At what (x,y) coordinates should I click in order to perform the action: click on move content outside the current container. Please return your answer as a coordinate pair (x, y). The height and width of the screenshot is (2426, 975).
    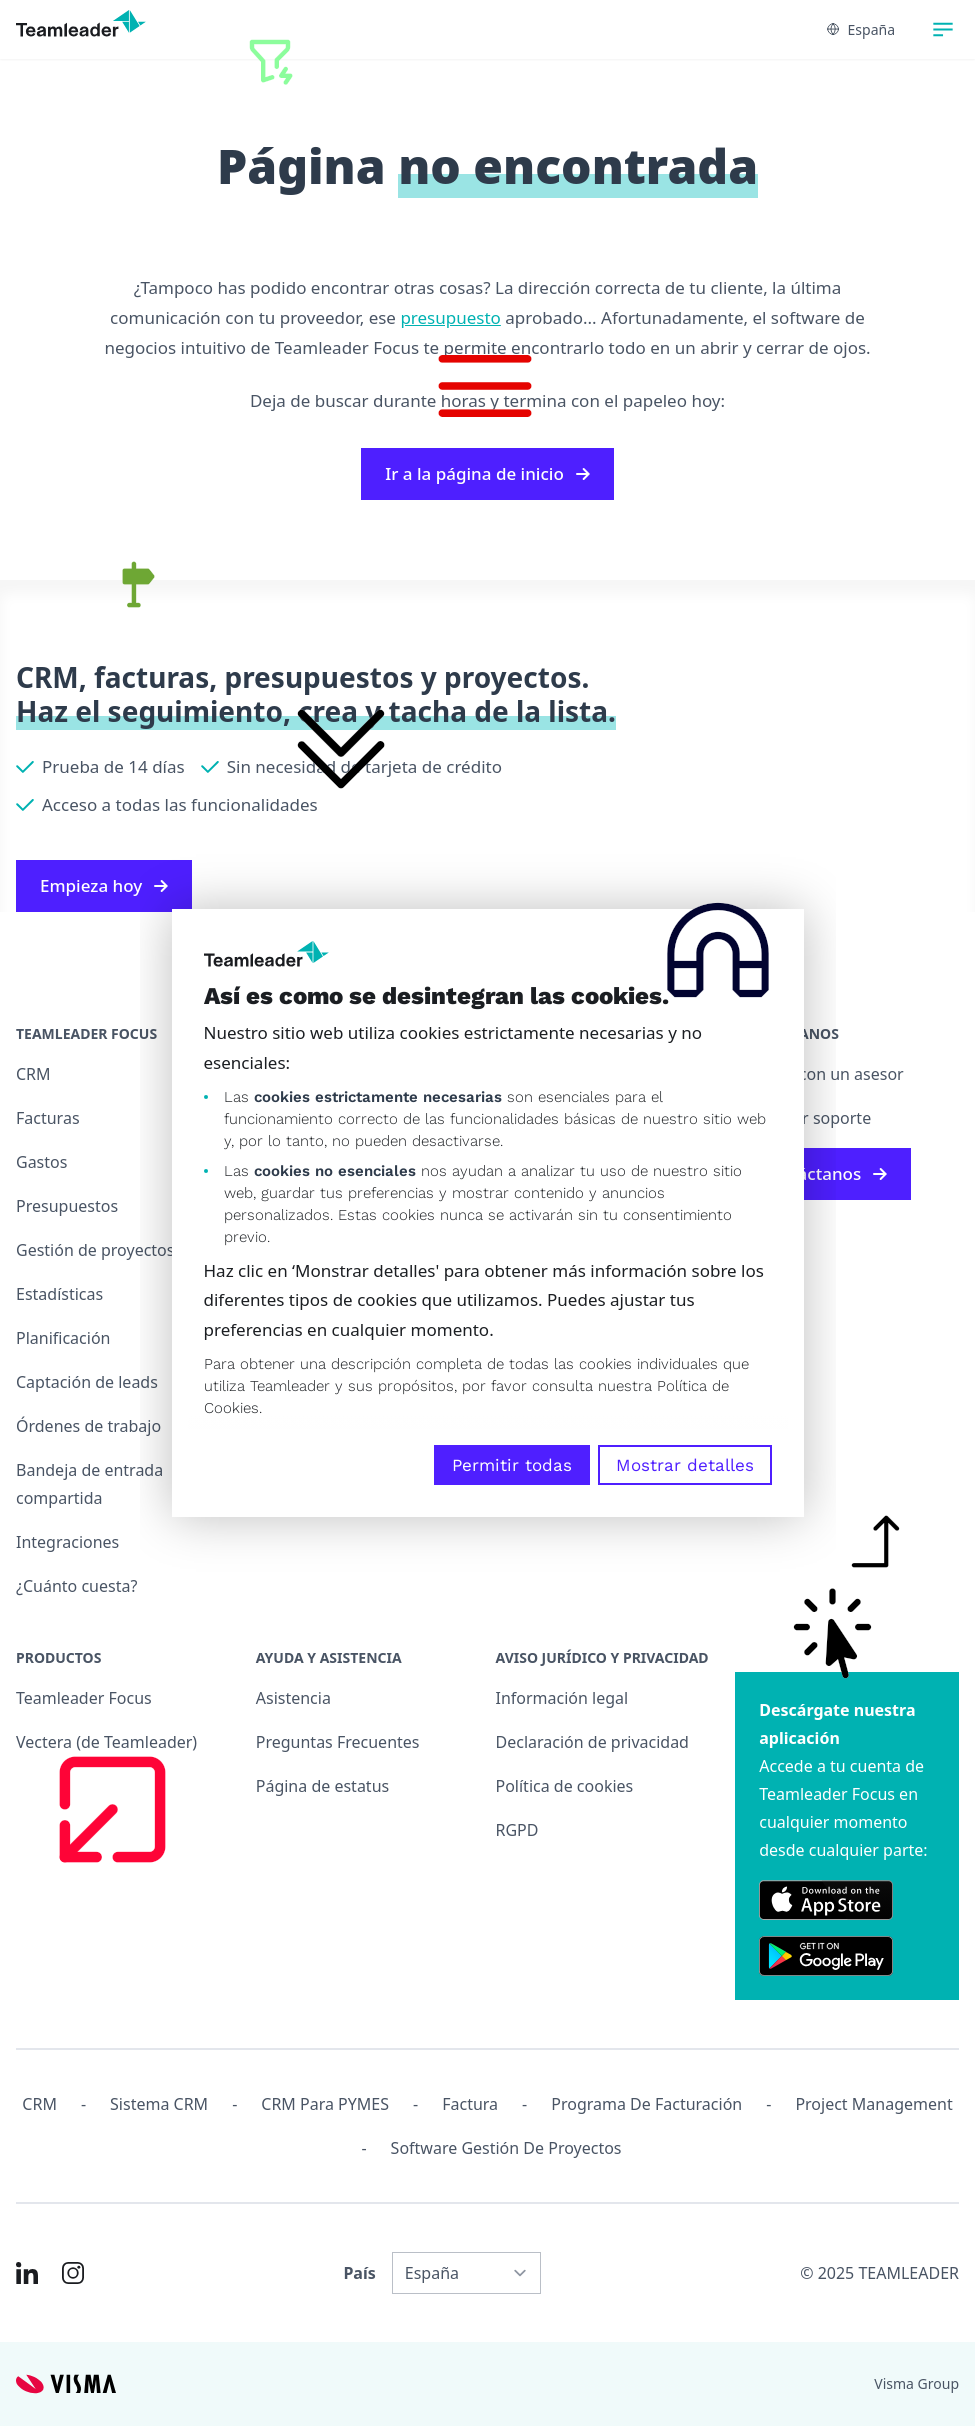
    Looking at the image, I should click on (112, 1809).